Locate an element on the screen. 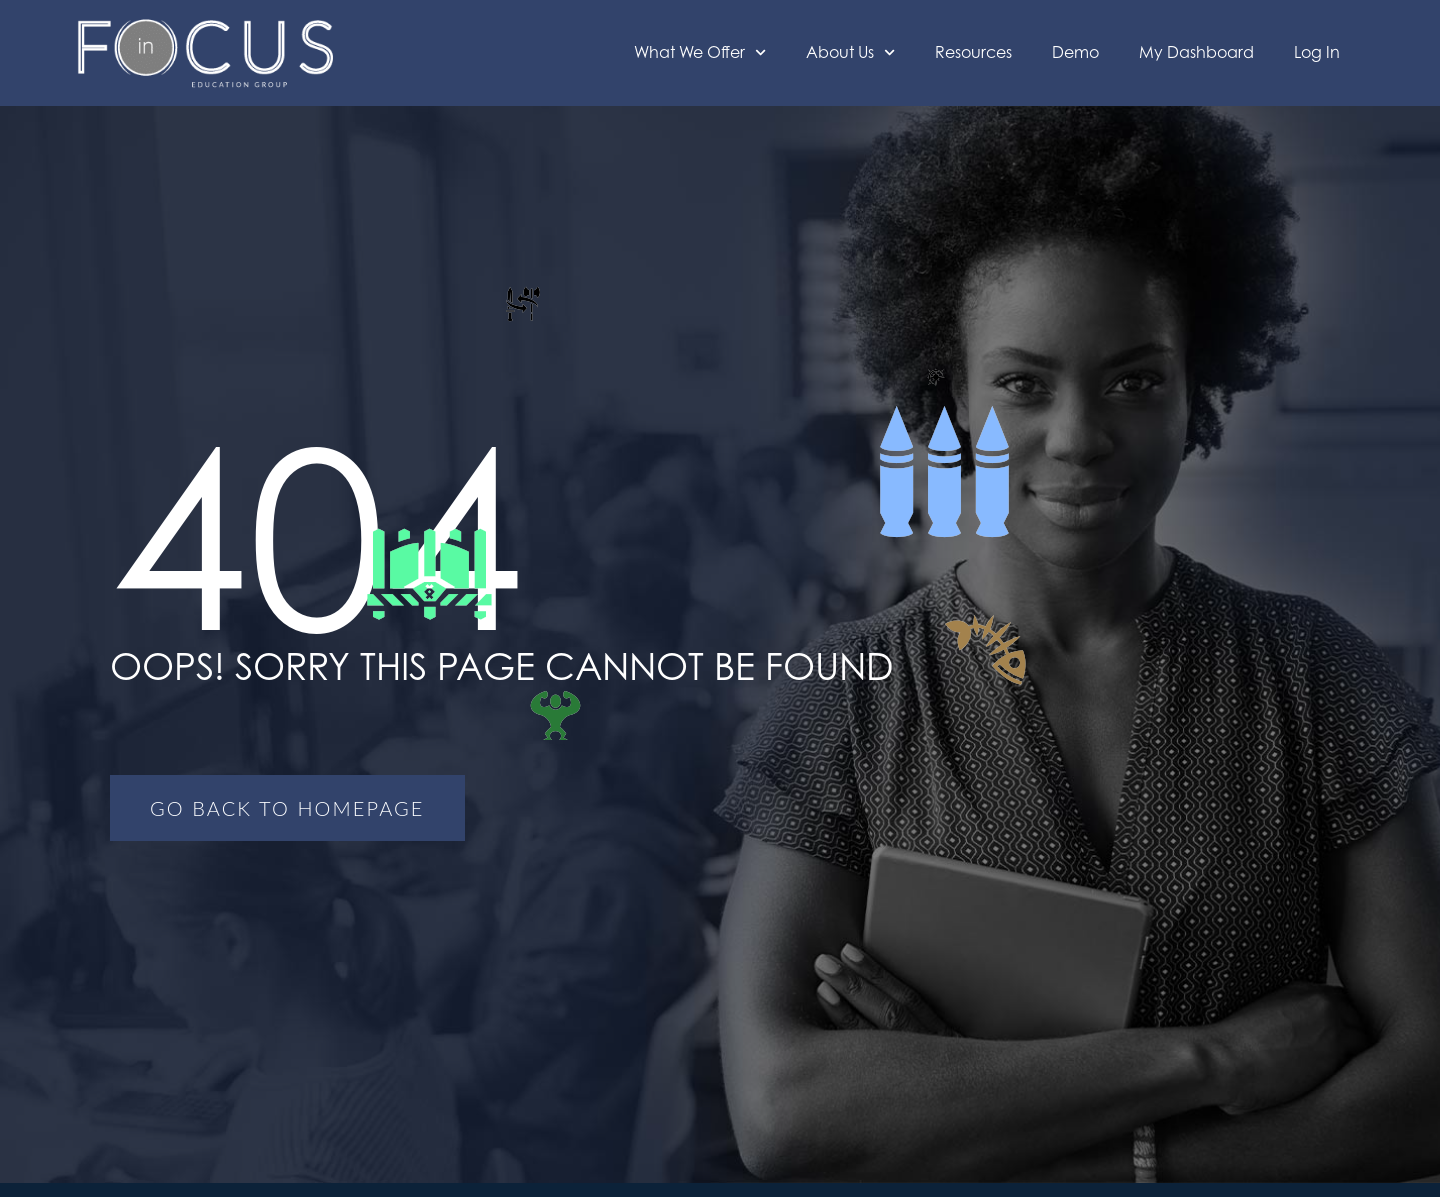  activate eclipse or flare visual effect is located at coordinates (936, 377).